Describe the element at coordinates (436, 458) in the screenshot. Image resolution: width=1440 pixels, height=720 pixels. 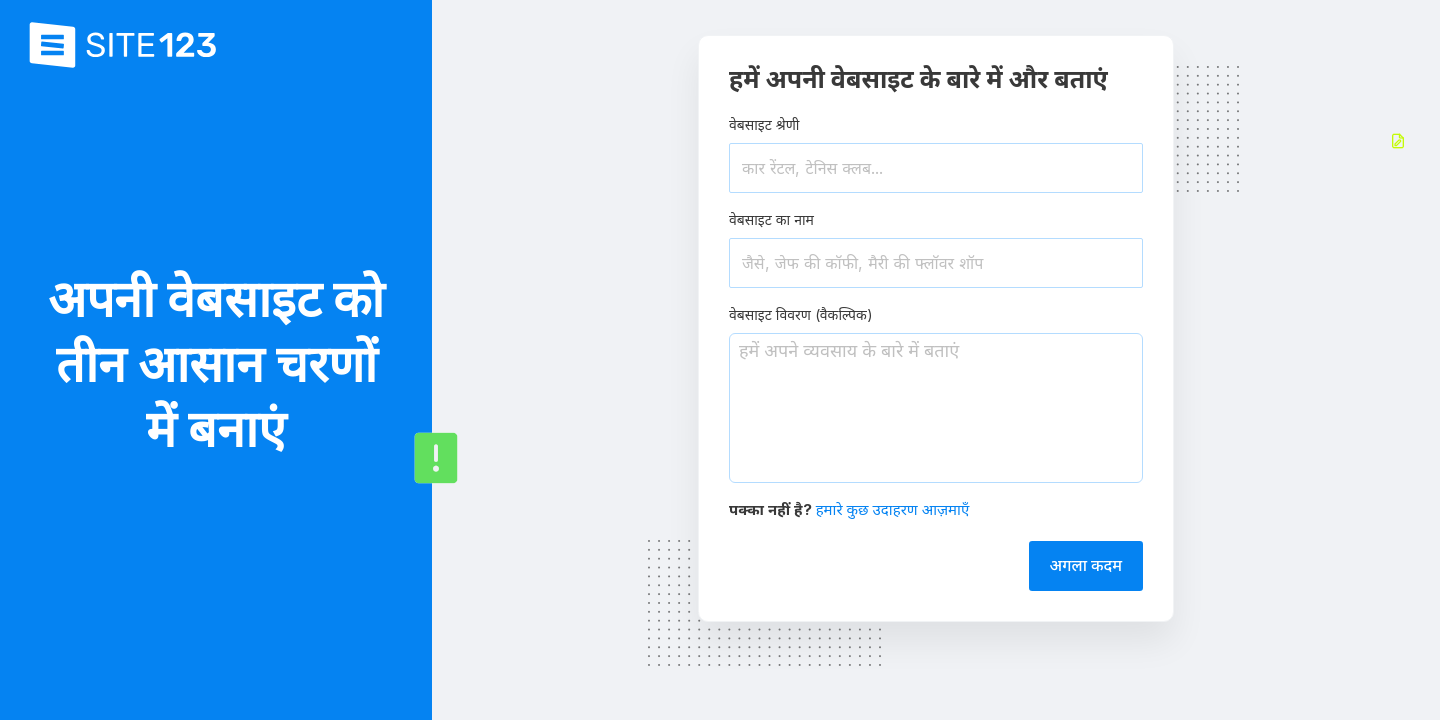
I see `indicates a warning or alert requiring attention` at that location.